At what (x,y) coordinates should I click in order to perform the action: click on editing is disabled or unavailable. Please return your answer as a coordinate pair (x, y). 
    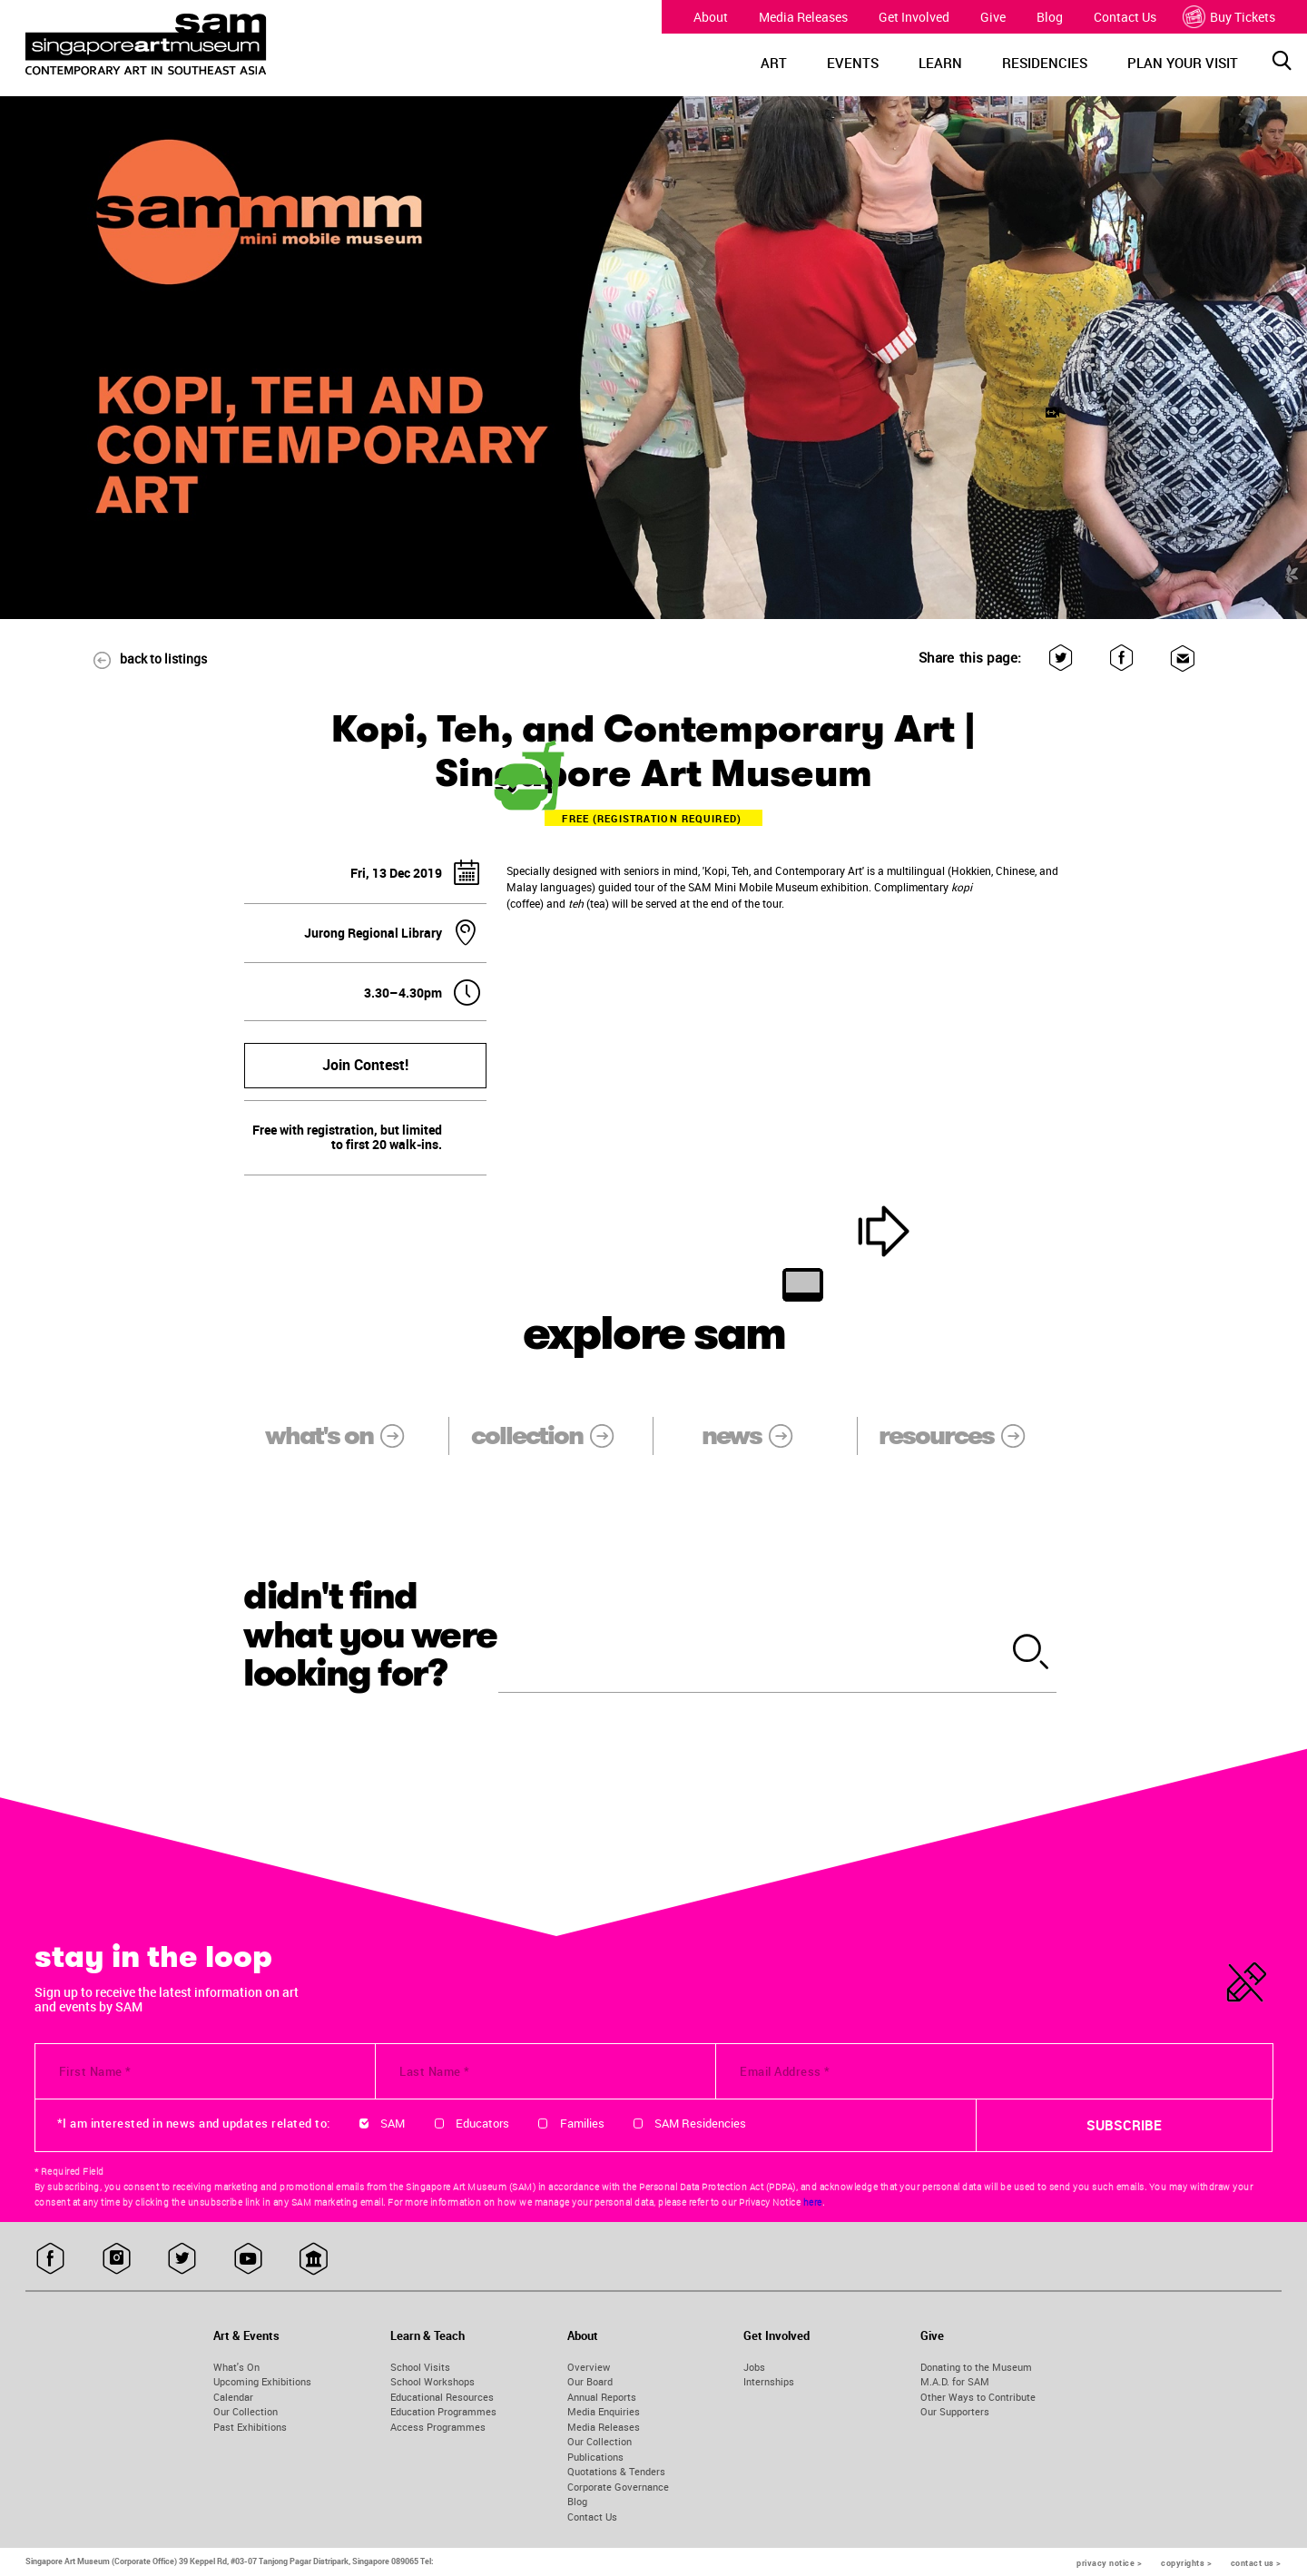
    Looking at the image, I should click on (1245, 1982).